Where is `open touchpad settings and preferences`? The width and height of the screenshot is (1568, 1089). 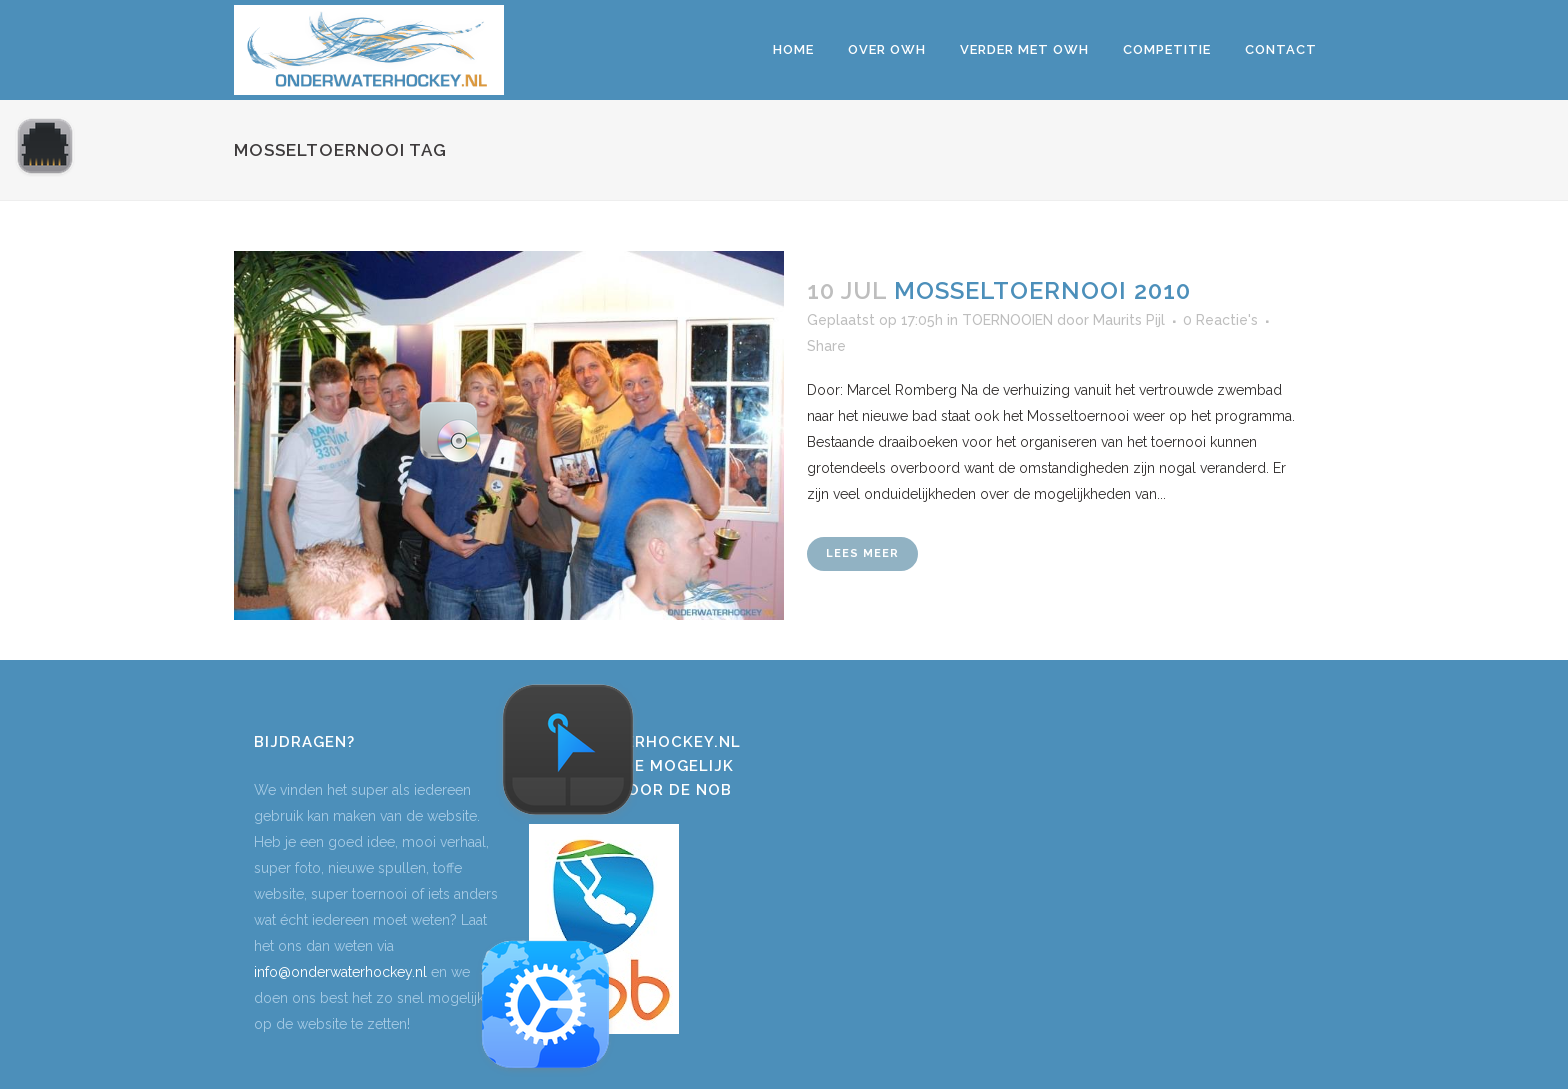
open touchpad settings and preferences is located at coordinates (568, 752).